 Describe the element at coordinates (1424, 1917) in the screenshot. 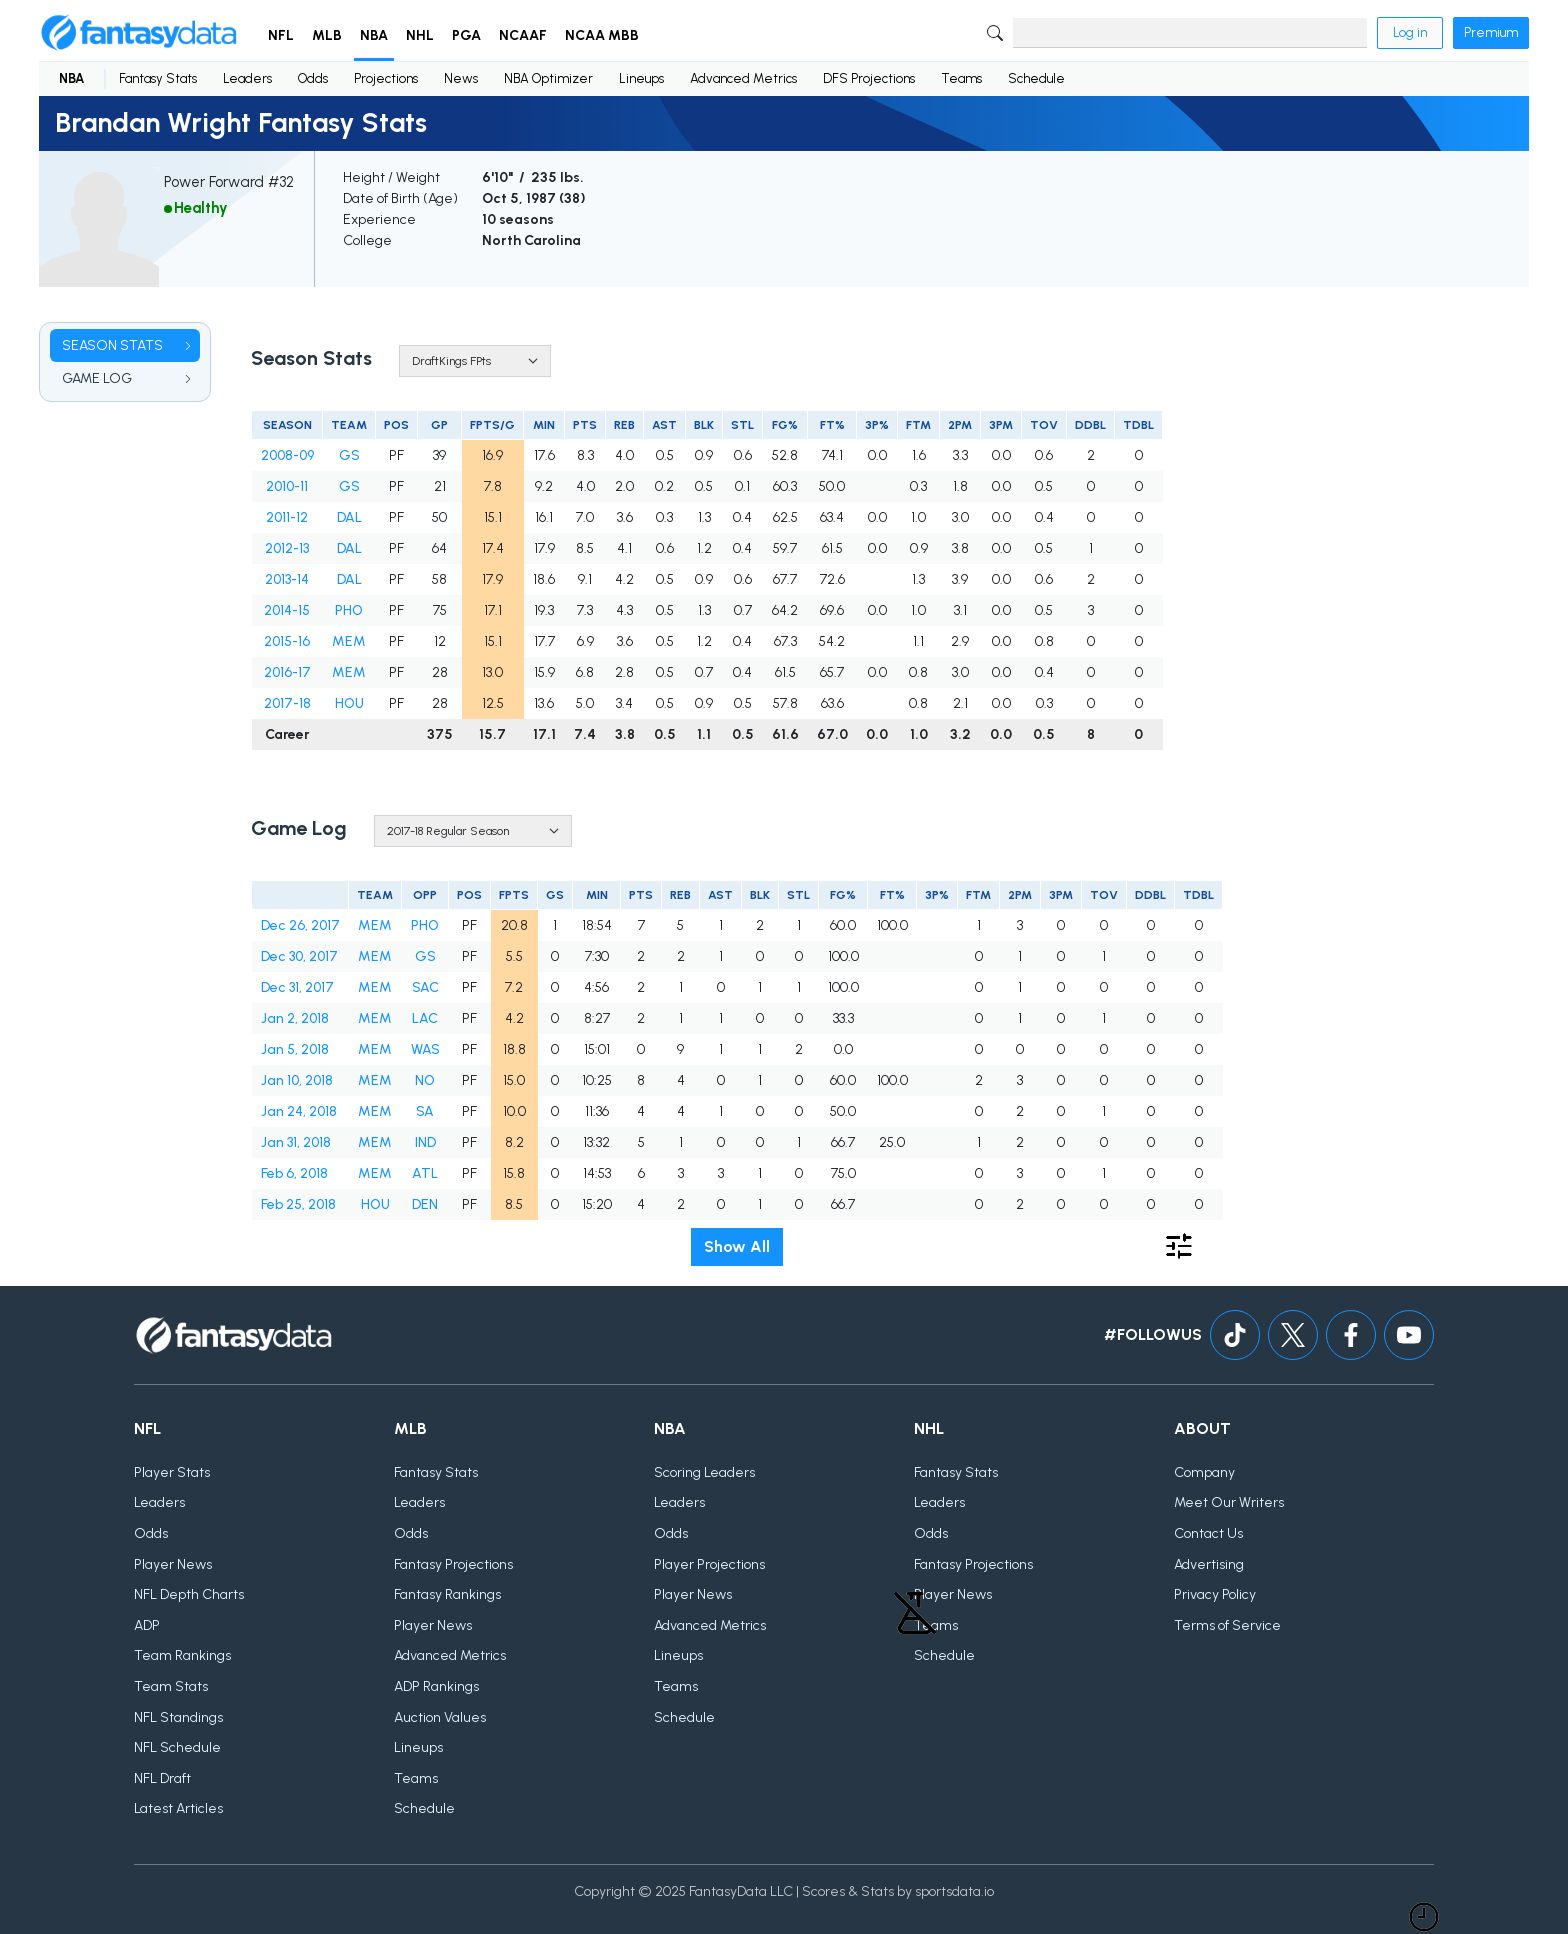

I see `view current time` at that location.